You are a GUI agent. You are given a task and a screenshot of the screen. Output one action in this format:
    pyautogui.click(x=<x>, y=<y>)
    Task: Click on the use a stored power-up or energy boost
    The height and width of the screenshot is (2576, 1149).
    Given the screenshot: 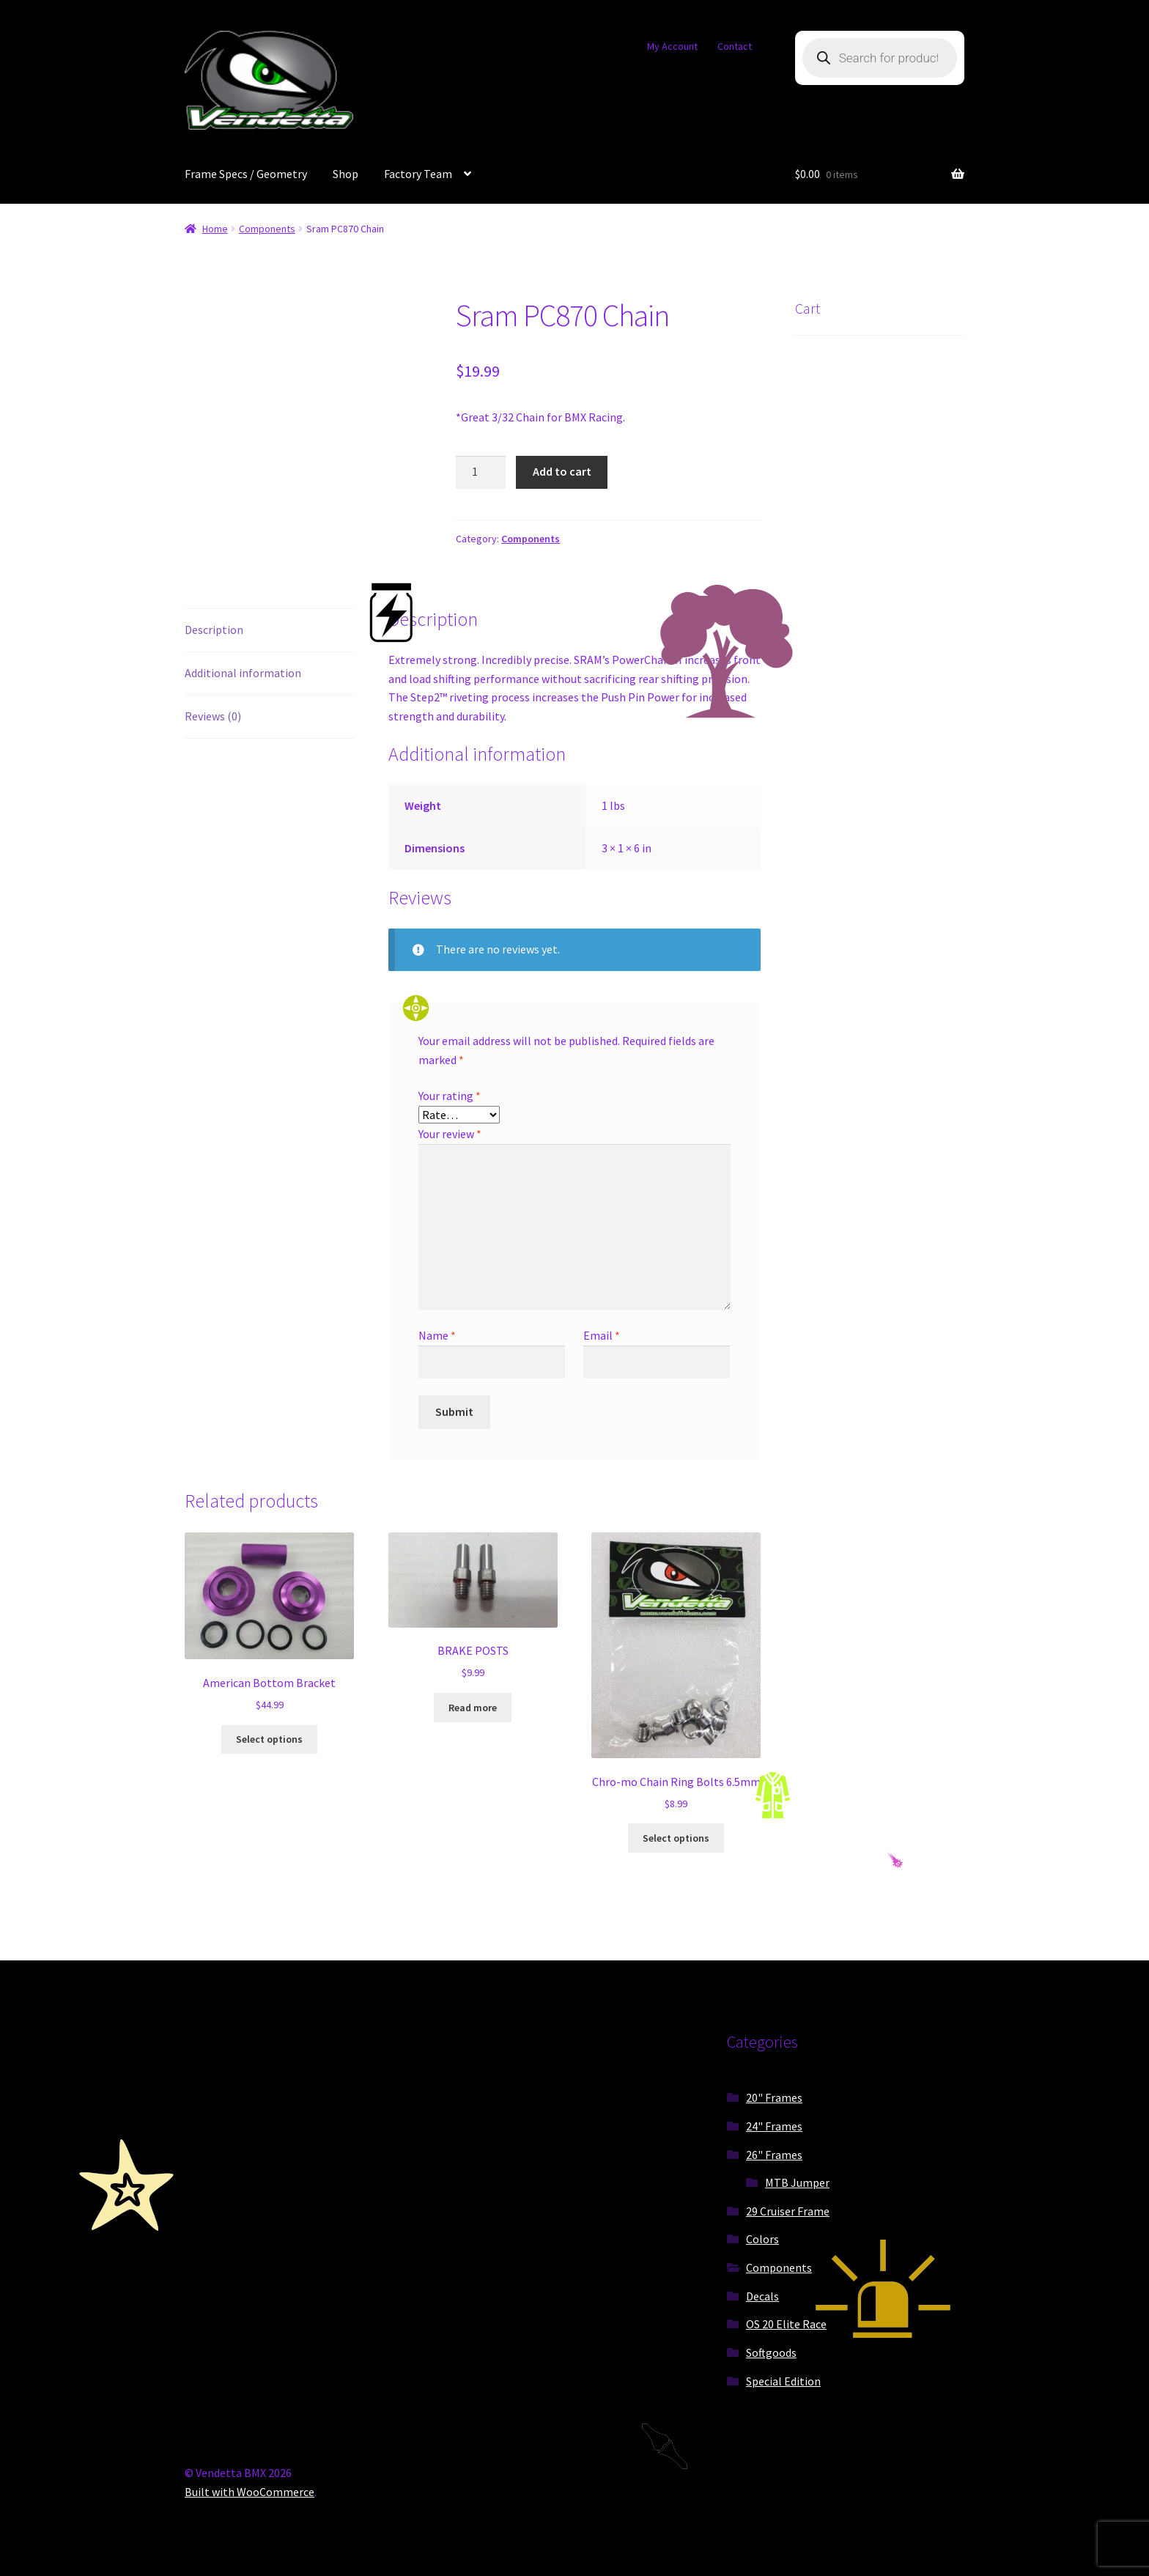 What is the action you would take?
    pyautogui.click(x=391, y=612)
    